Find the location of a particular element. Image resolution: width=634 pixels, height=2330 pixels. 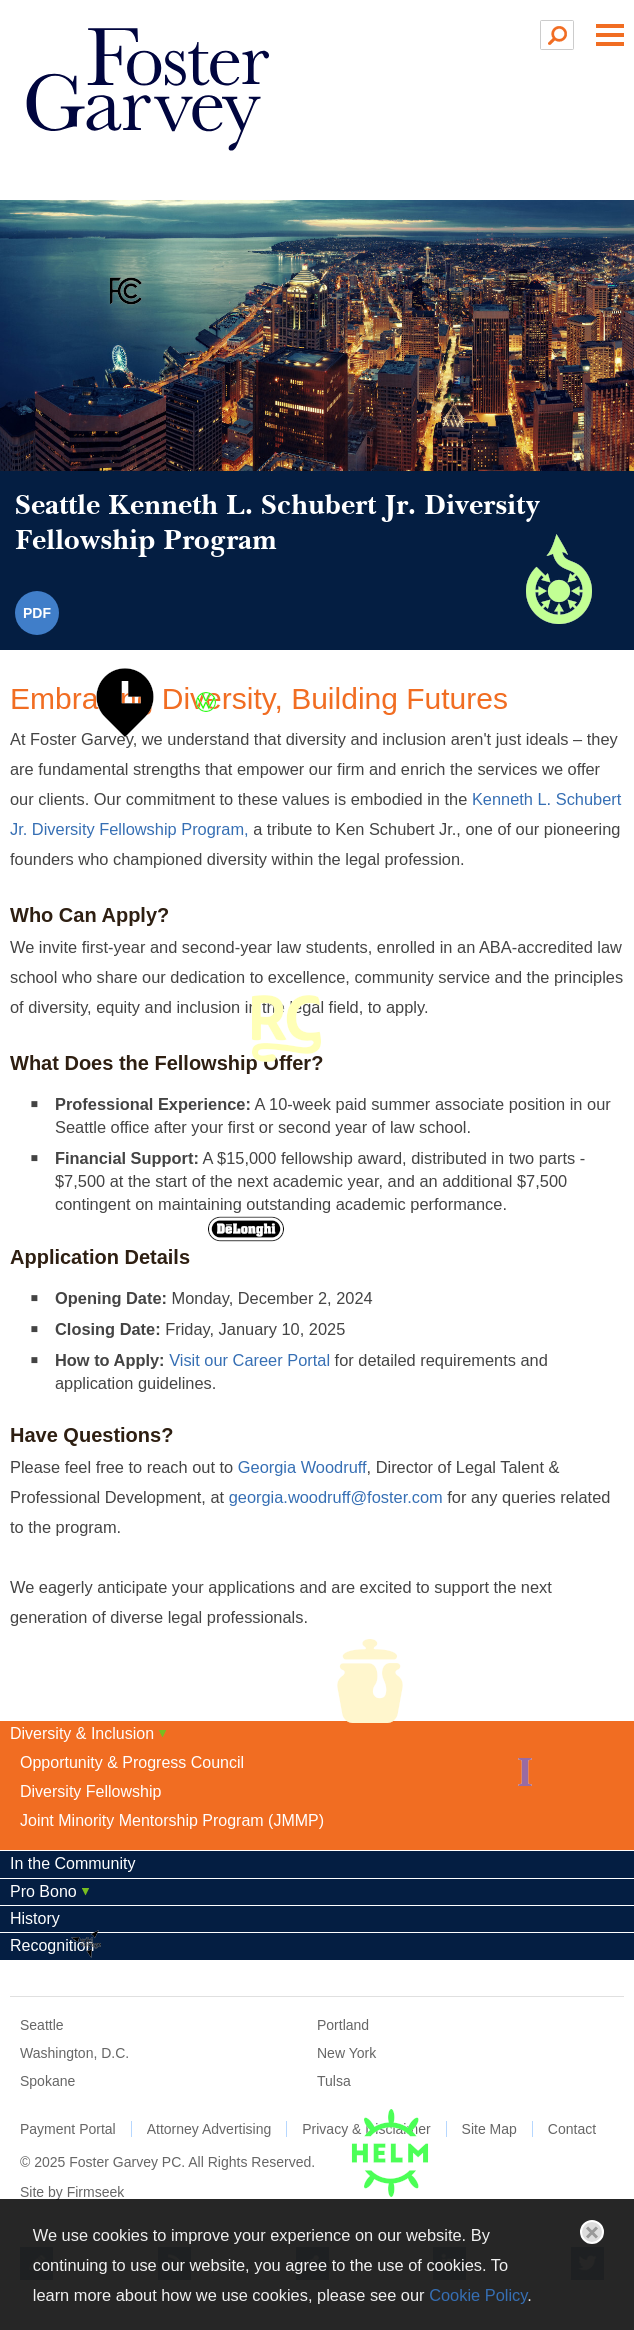

De'Longhi brand logo is located at coordinates (246, 1229).